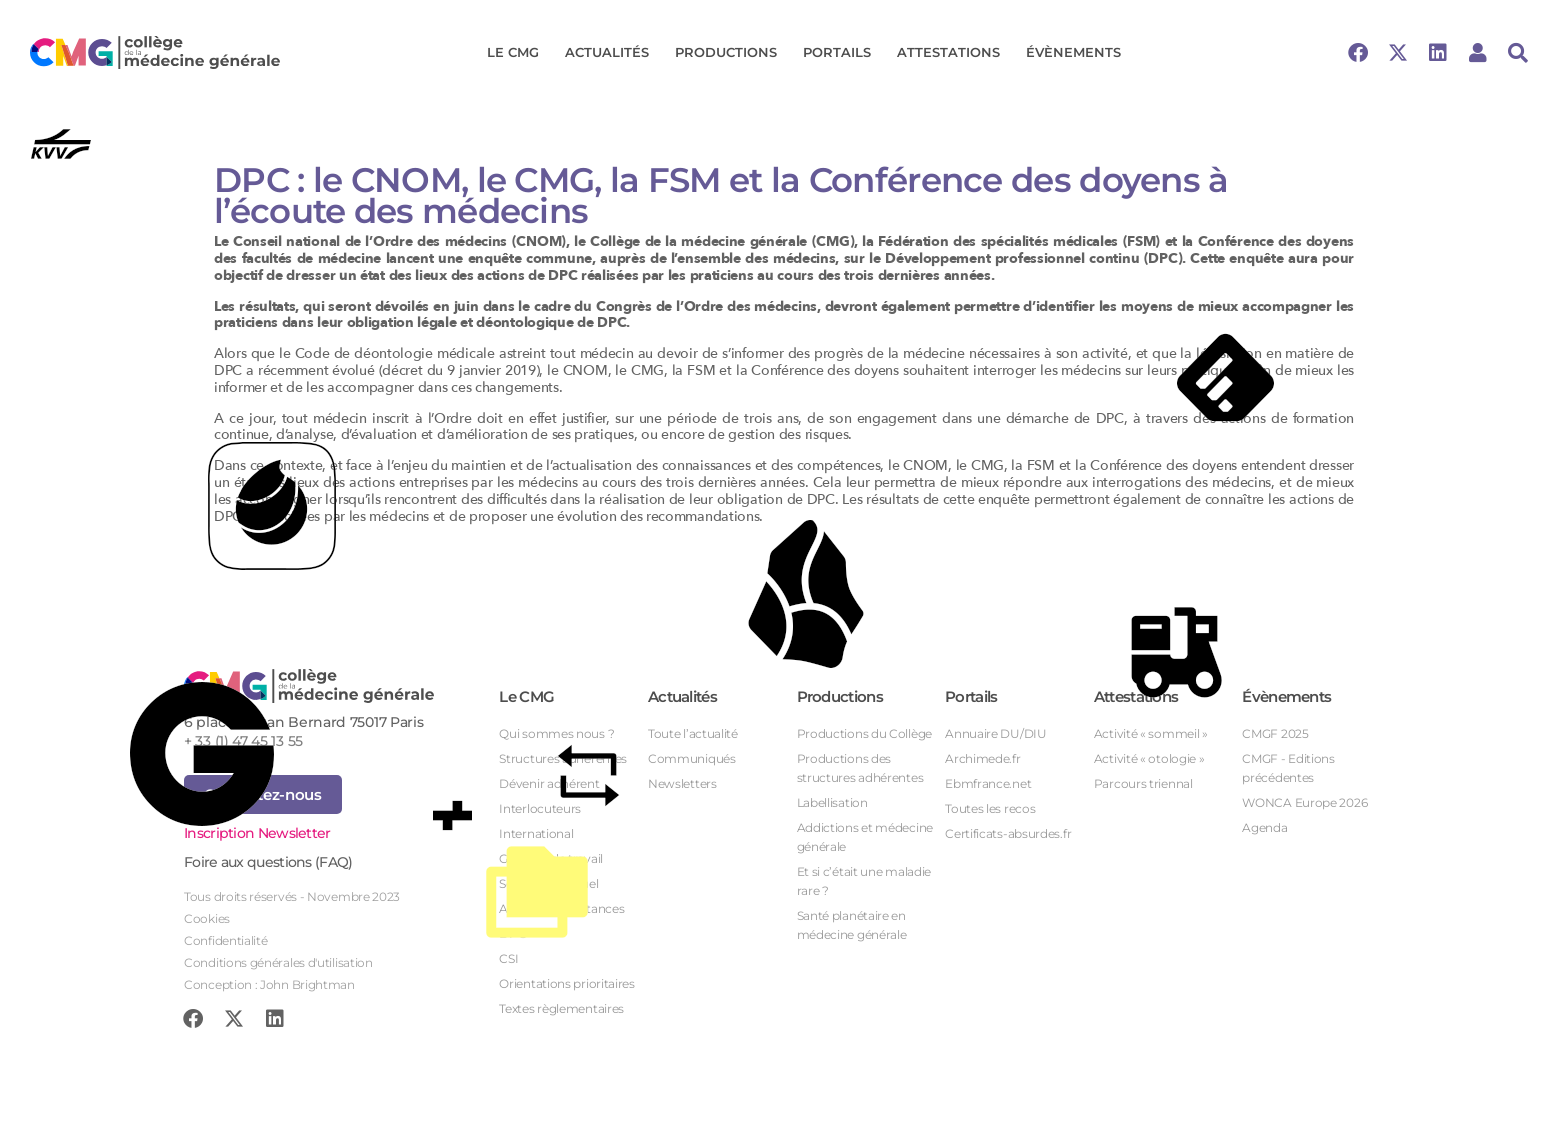 This screenshot has height=1129, width=1568. Describe the element at coordinates (806, 594) in the screenshot. I see `open obsidian note-taking app` at that location.